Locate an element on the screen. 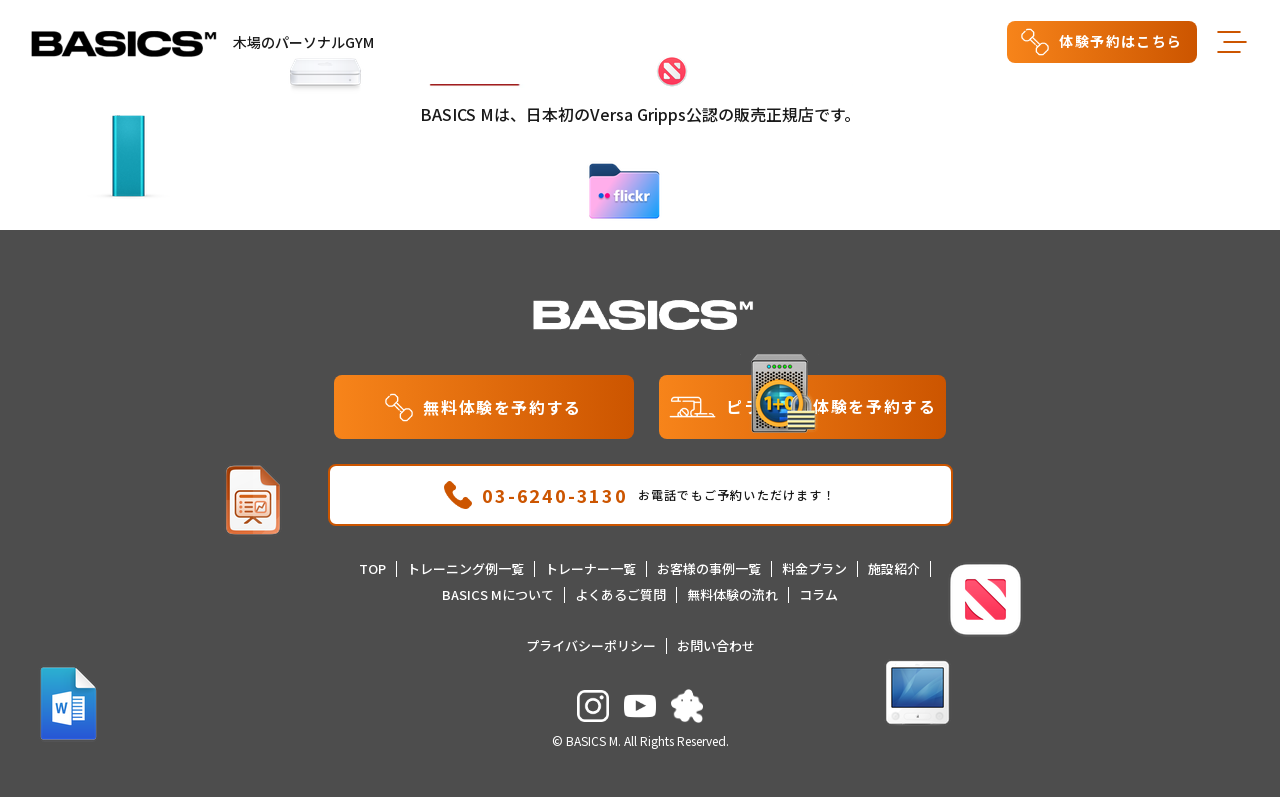 This screenshot has height=797, width=1280. iPod nano device connected is located at coordinates (128, 157).